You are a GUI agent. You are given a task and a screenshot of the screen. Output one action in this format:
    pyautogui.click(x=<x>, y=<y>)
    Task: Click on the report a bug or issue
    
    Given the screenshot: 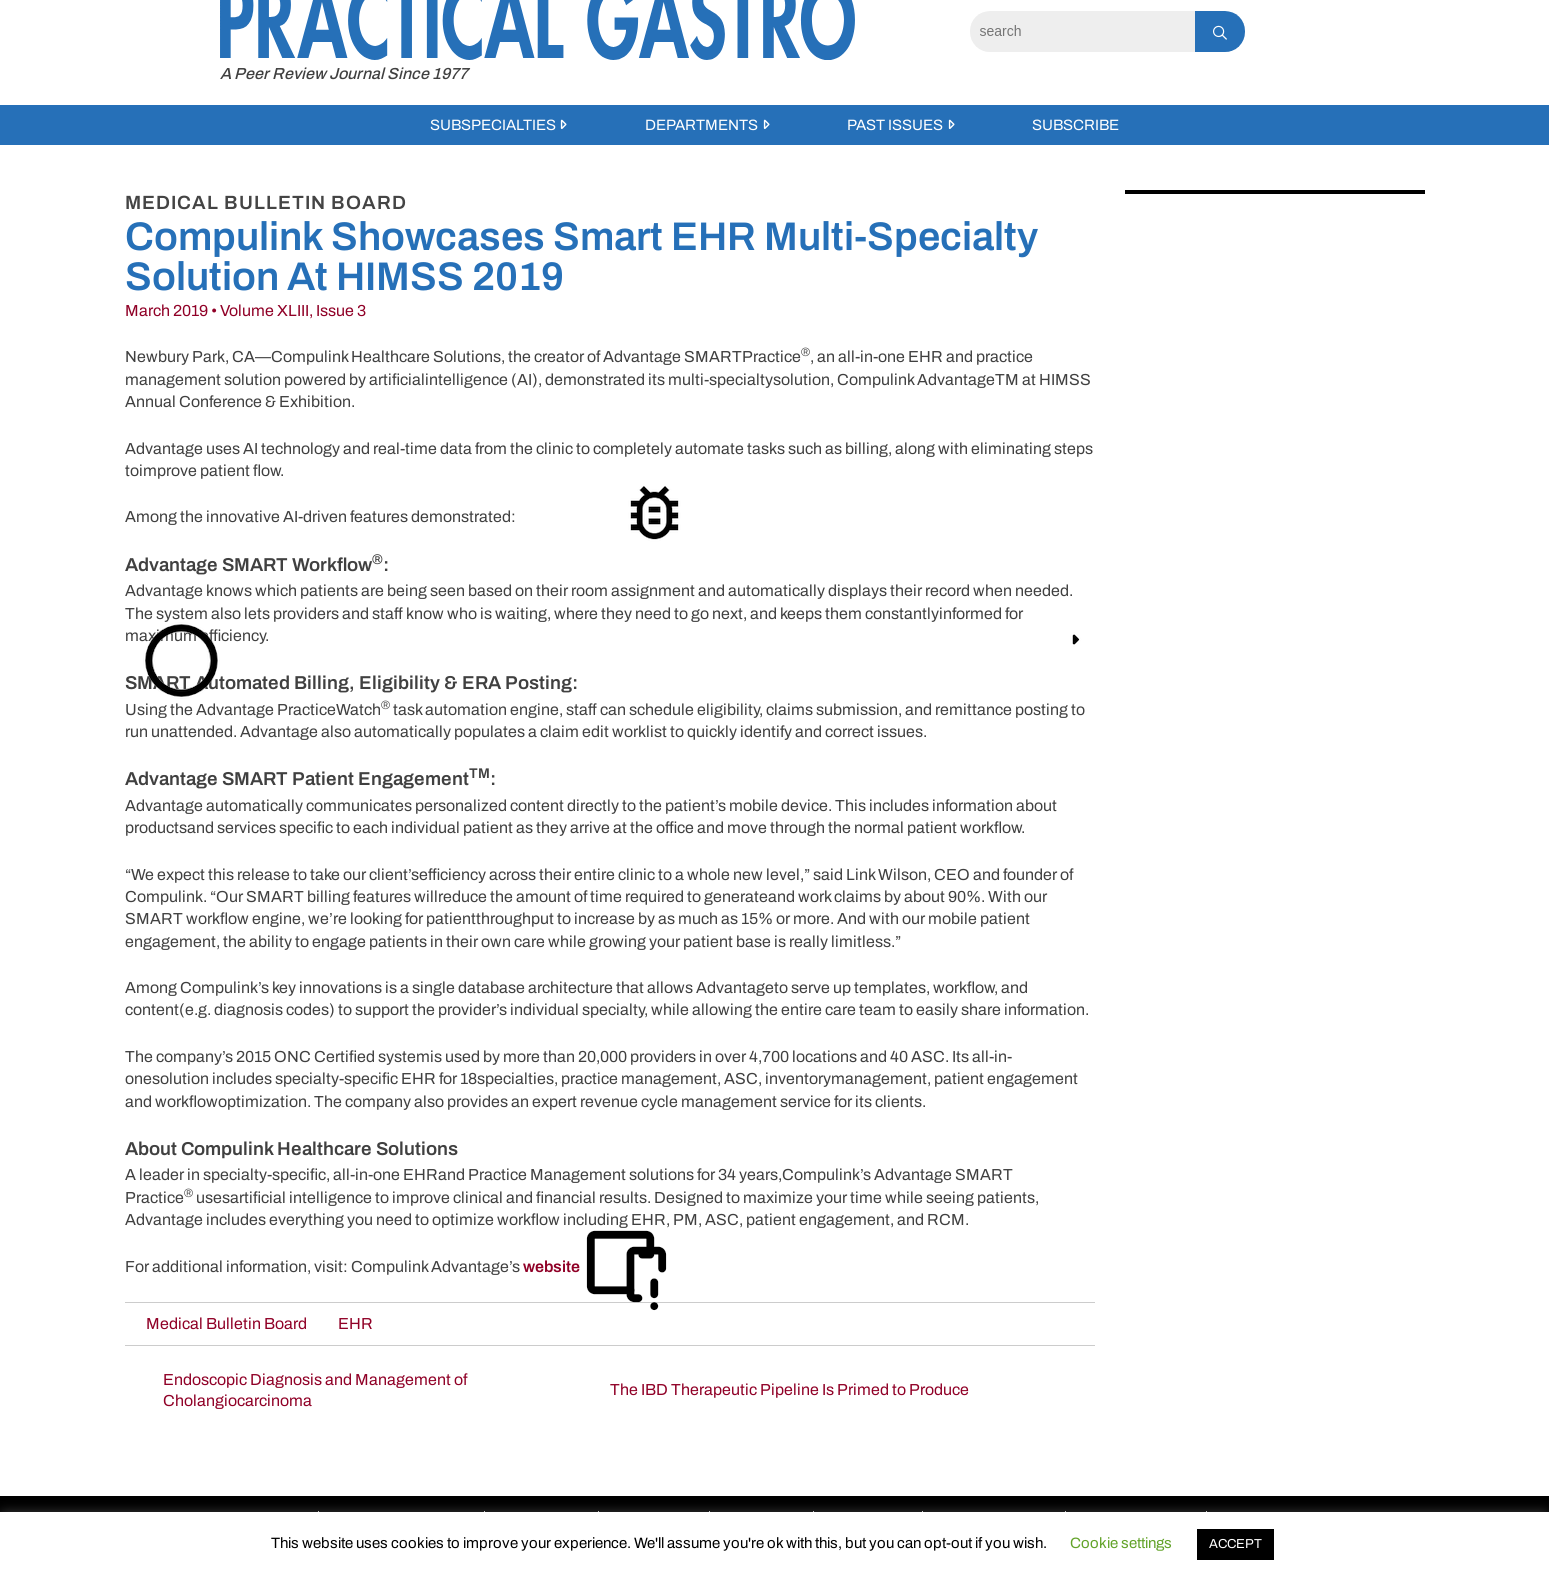 What is the action you would take?
    pyautogui.click(x=654, y=512)
    